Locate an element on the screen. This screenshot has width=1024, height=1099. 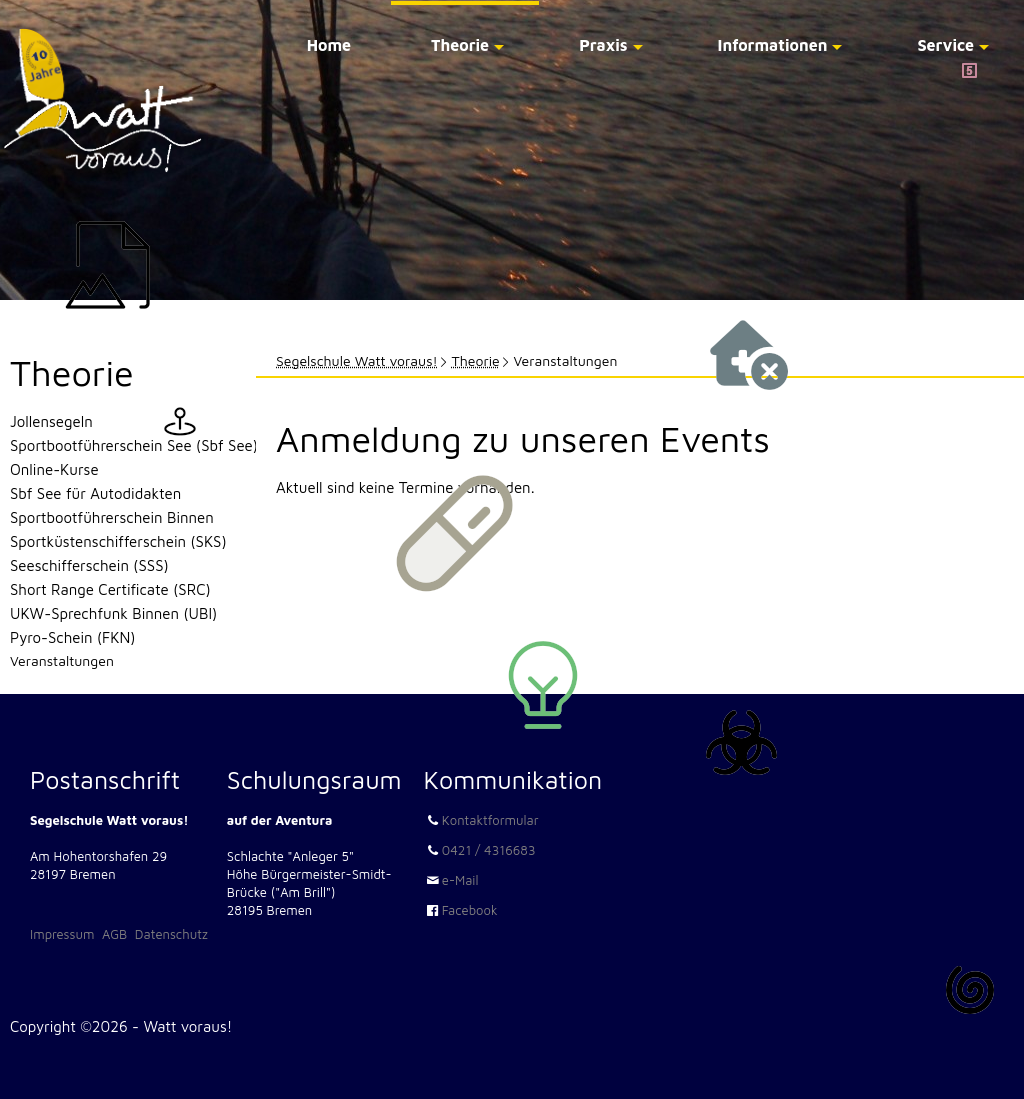
view image file is located at coordinates (113, 265).